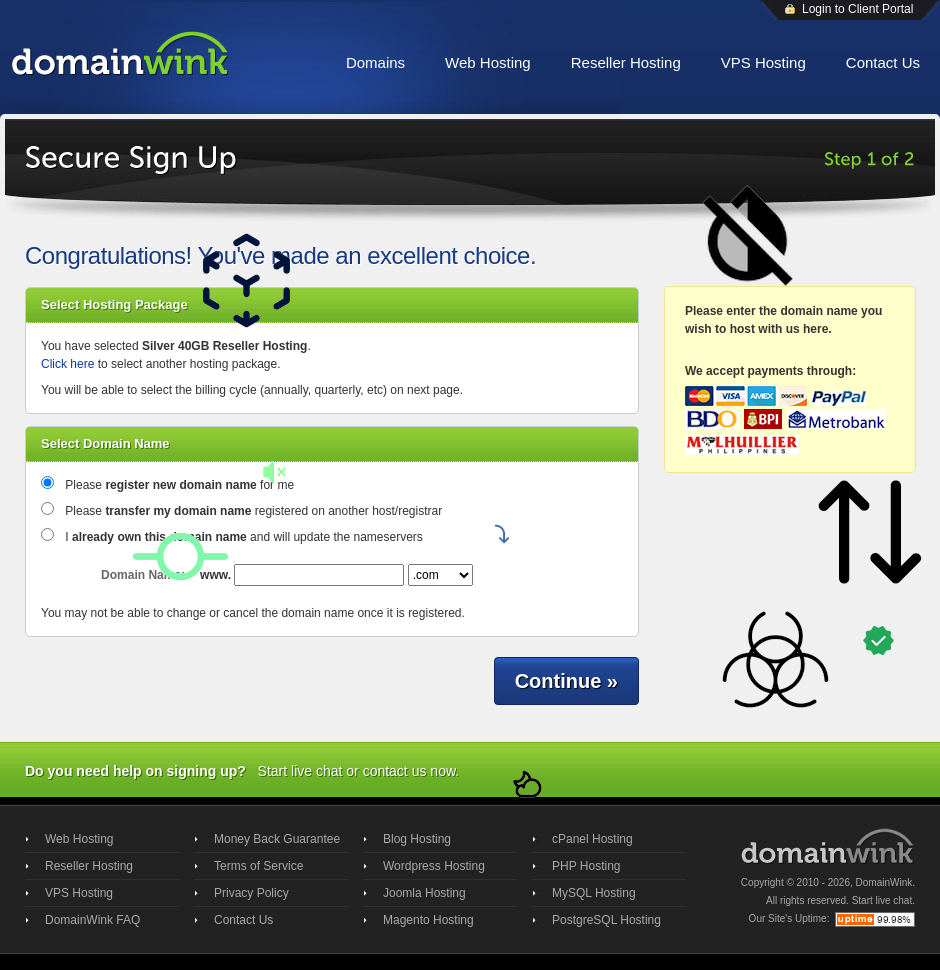 This screenshot has height=970, width=940. What do you see at coordinates (878, 640) in the screenshot?
I see `indicates a verified discord server` at bounding box center [878, 640].